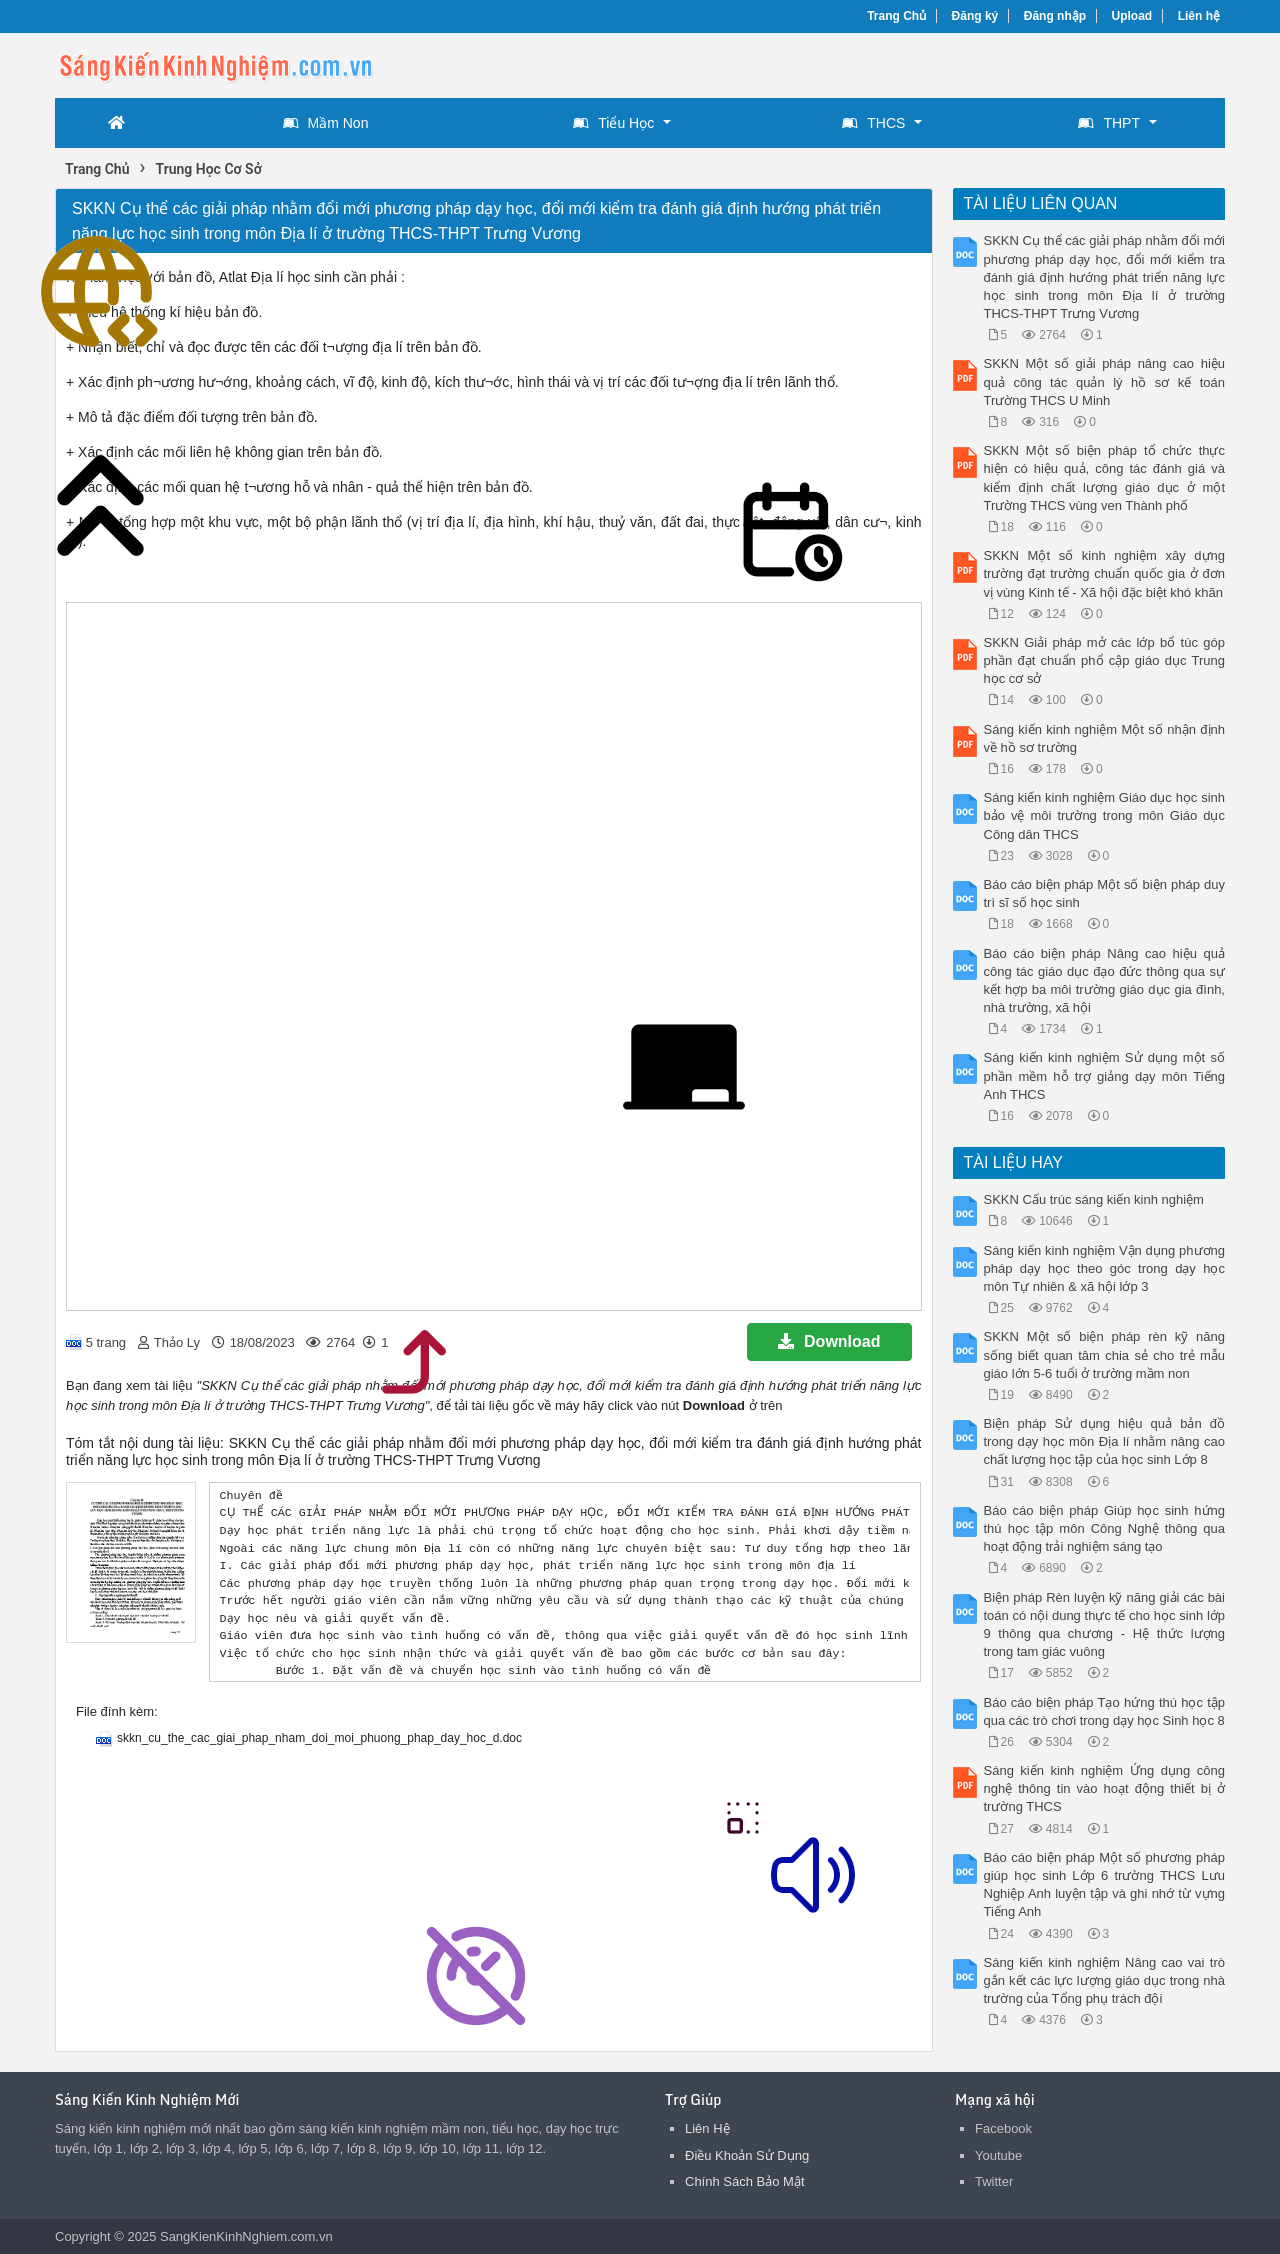 The image size is (1280, 2254). What do you see at coordinates (96, 291) in the screenshot?
I see `access web development tools` at bounding box center [96, 291].